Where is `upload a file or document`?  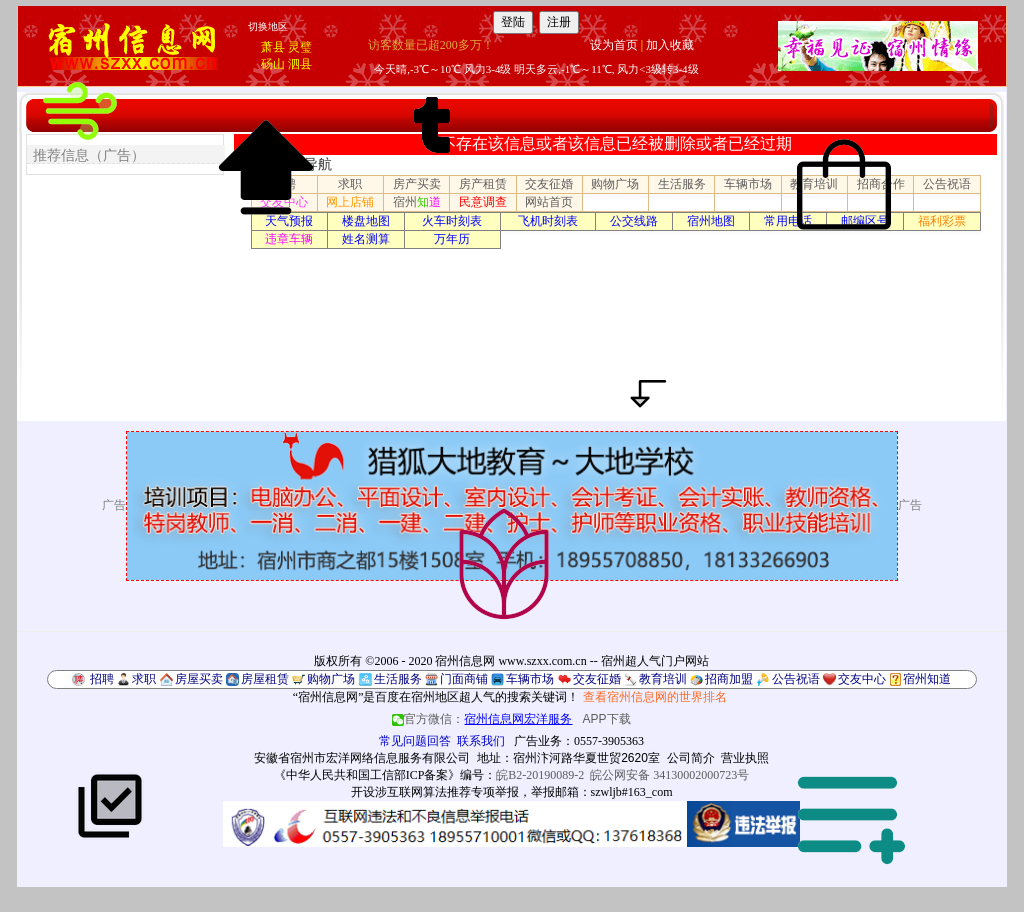
upload a file or document is located at coordinates (266, 171).